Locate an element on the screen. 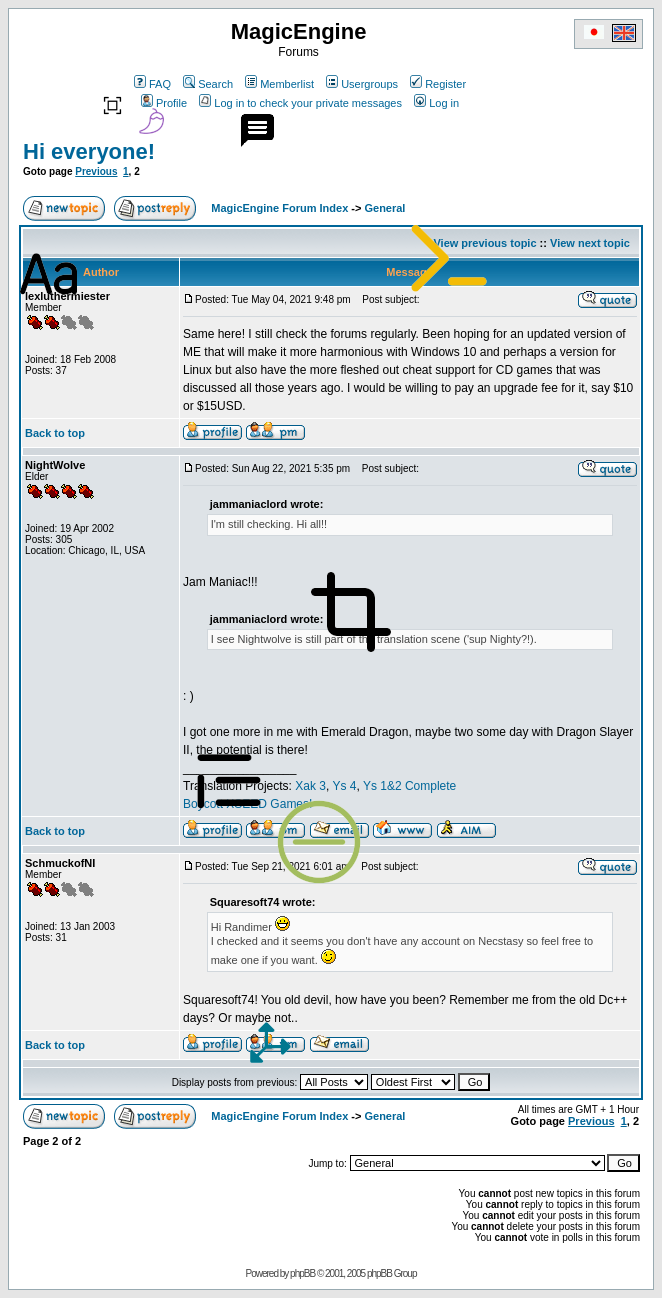  scan a QR code or barcode is located at coordinates (112, 105).